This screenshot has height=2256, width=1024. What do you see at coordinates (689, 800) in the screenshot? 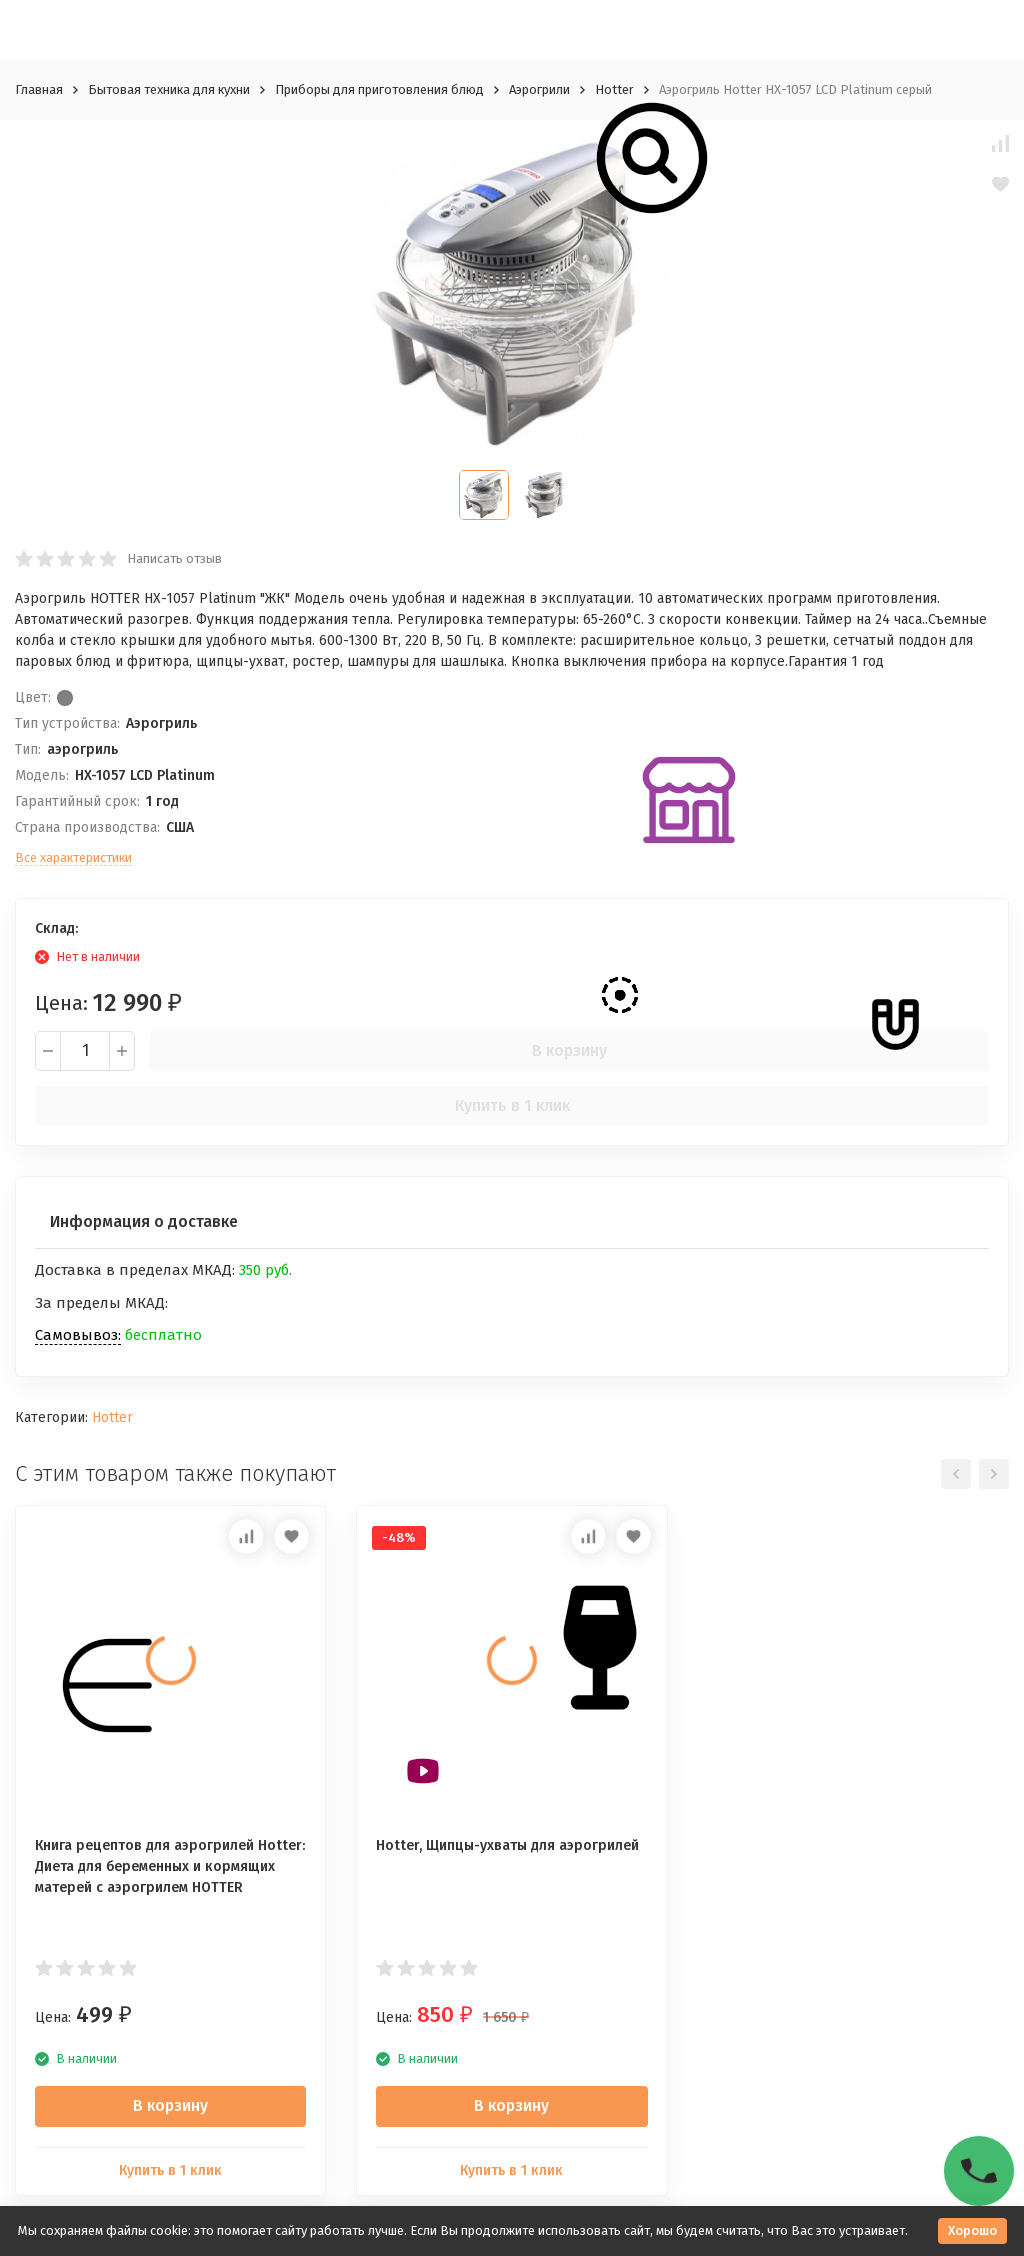
I see `browse nearby stores or shops` at bounding box center [689, 800].